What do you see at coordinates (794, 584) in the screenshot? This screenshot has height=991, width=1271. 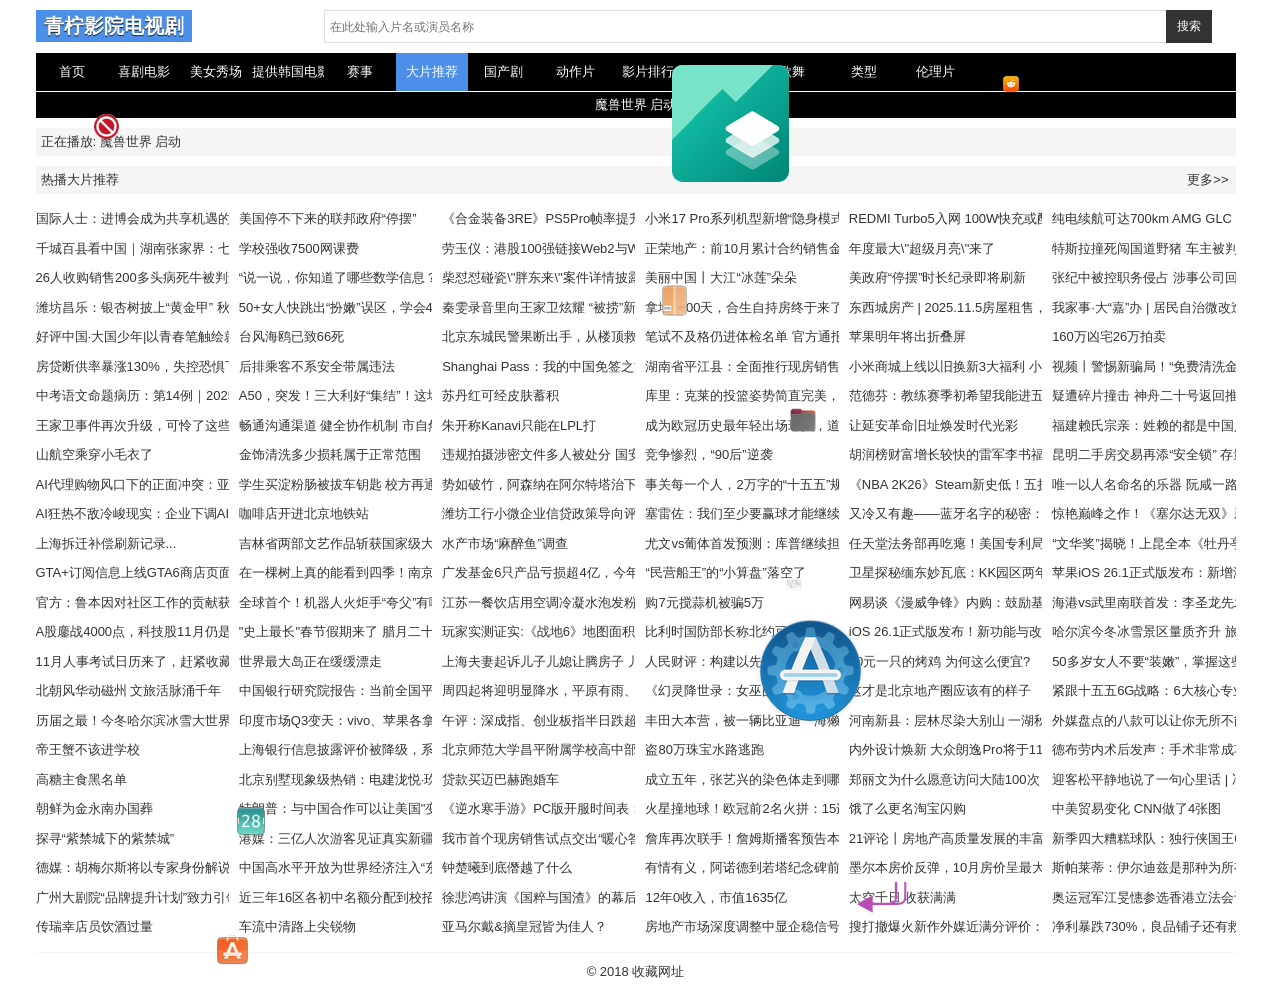 I see `open power statistics application` at bounding box center [794, 584].